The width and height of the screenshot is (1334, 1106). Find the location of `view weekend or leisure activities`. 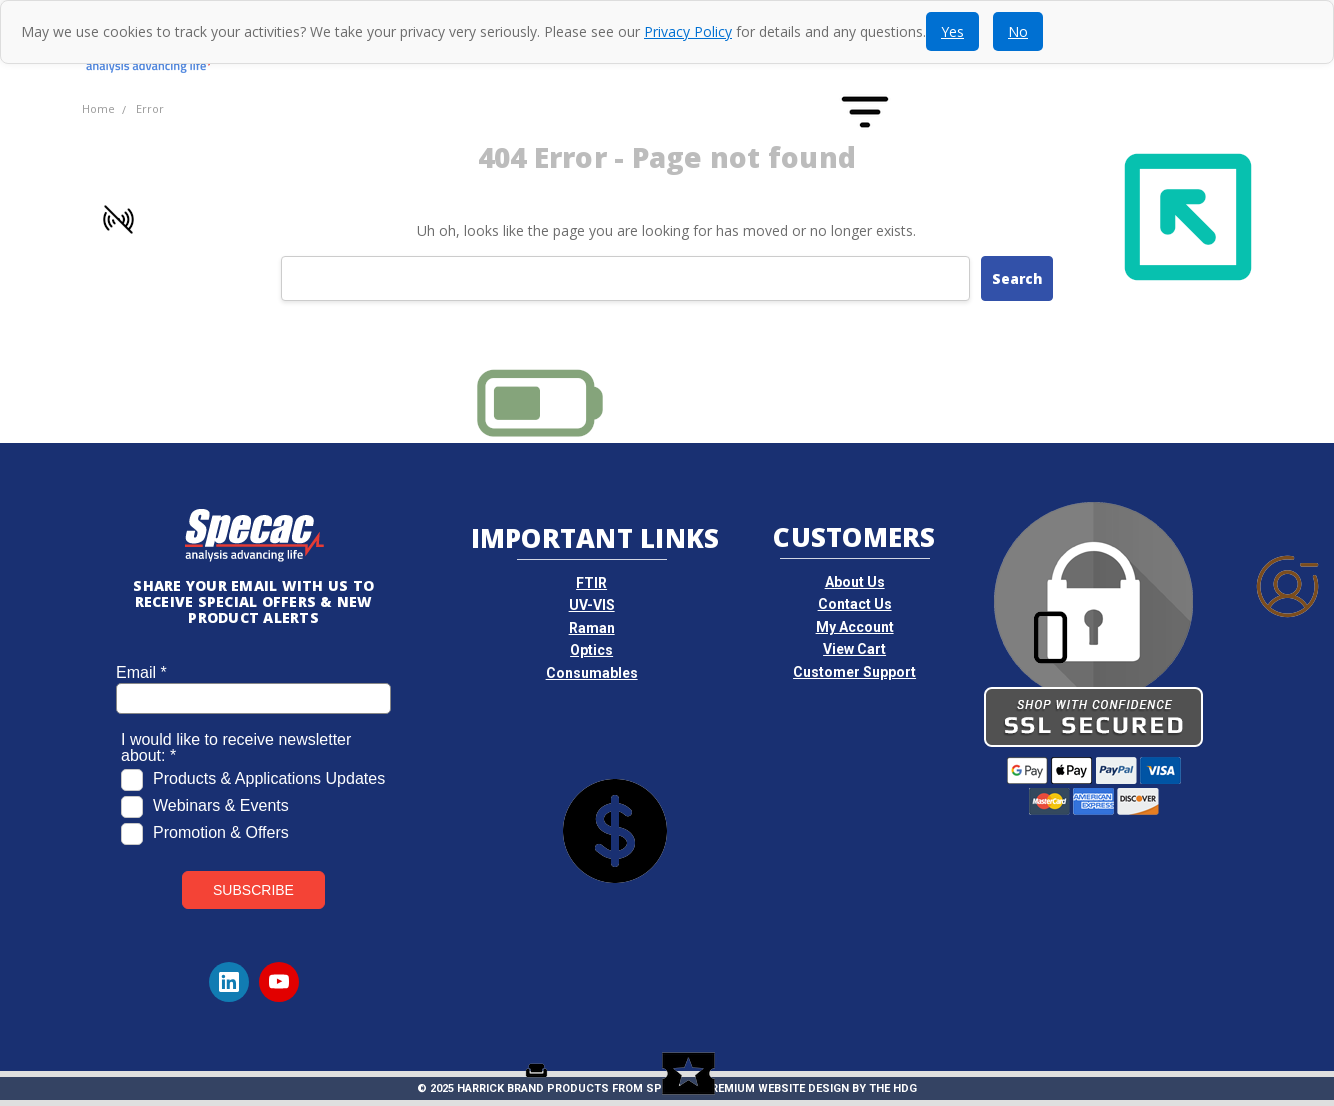

view weekend or leisure activities is located at coordinates (536, 1070).